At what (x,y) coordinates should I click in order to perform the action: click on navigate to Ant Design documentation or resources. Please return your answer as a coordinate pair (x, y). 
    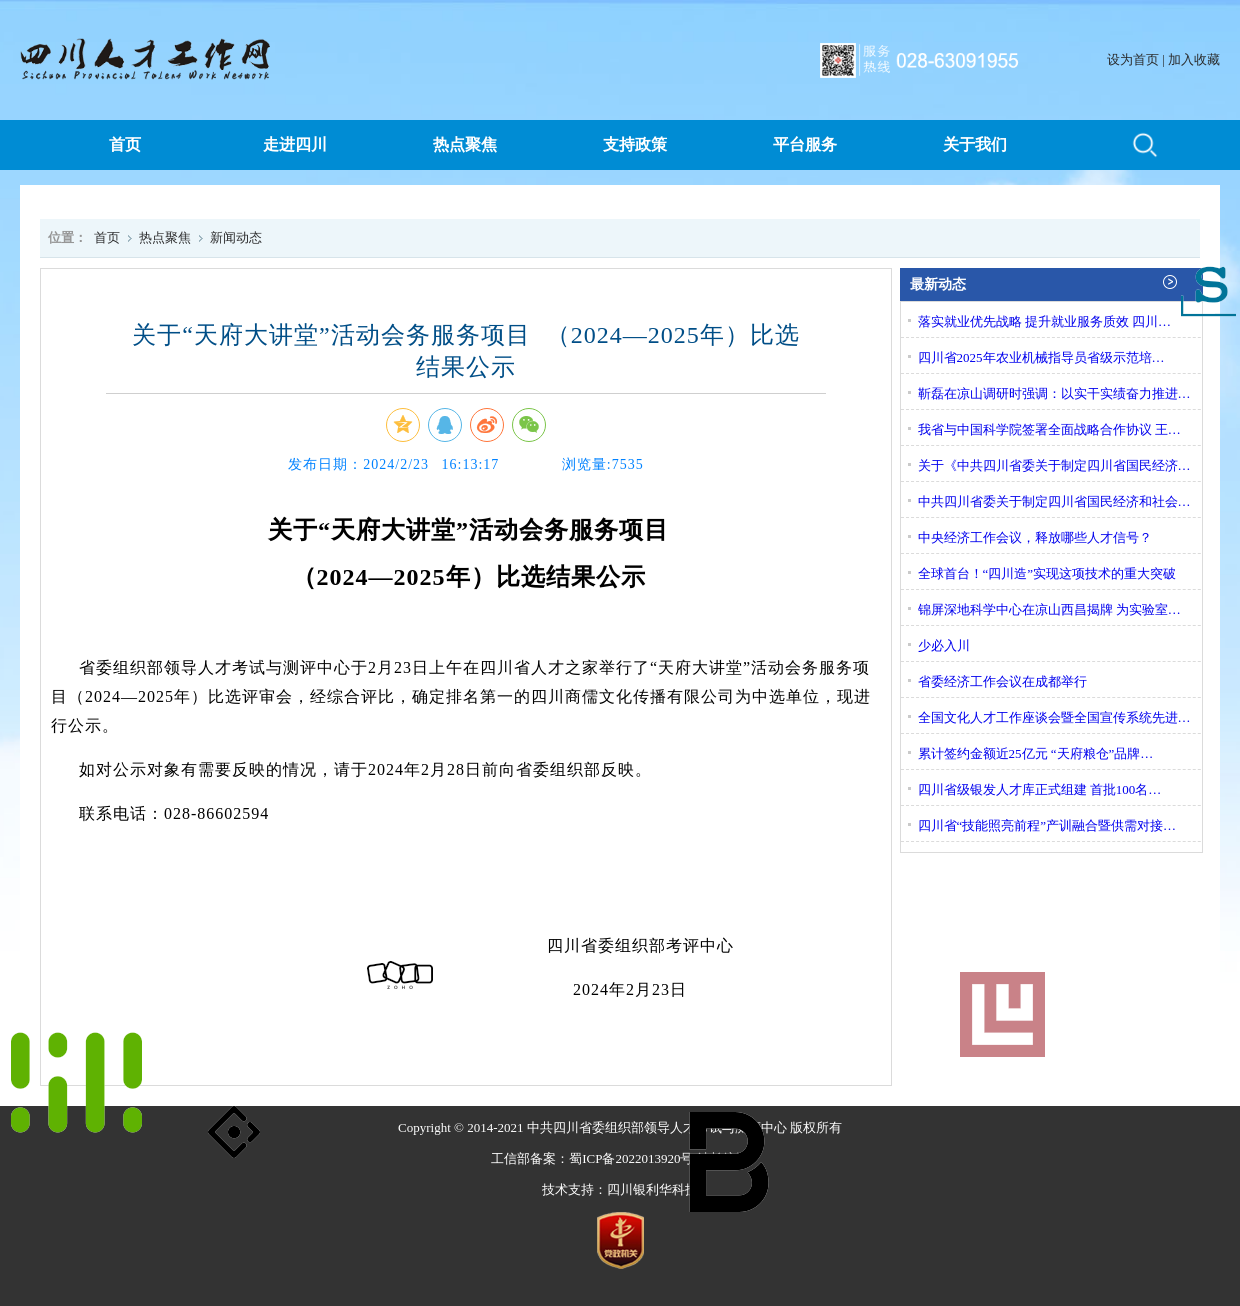
    Looking at the image, I should click on (234, 1132).